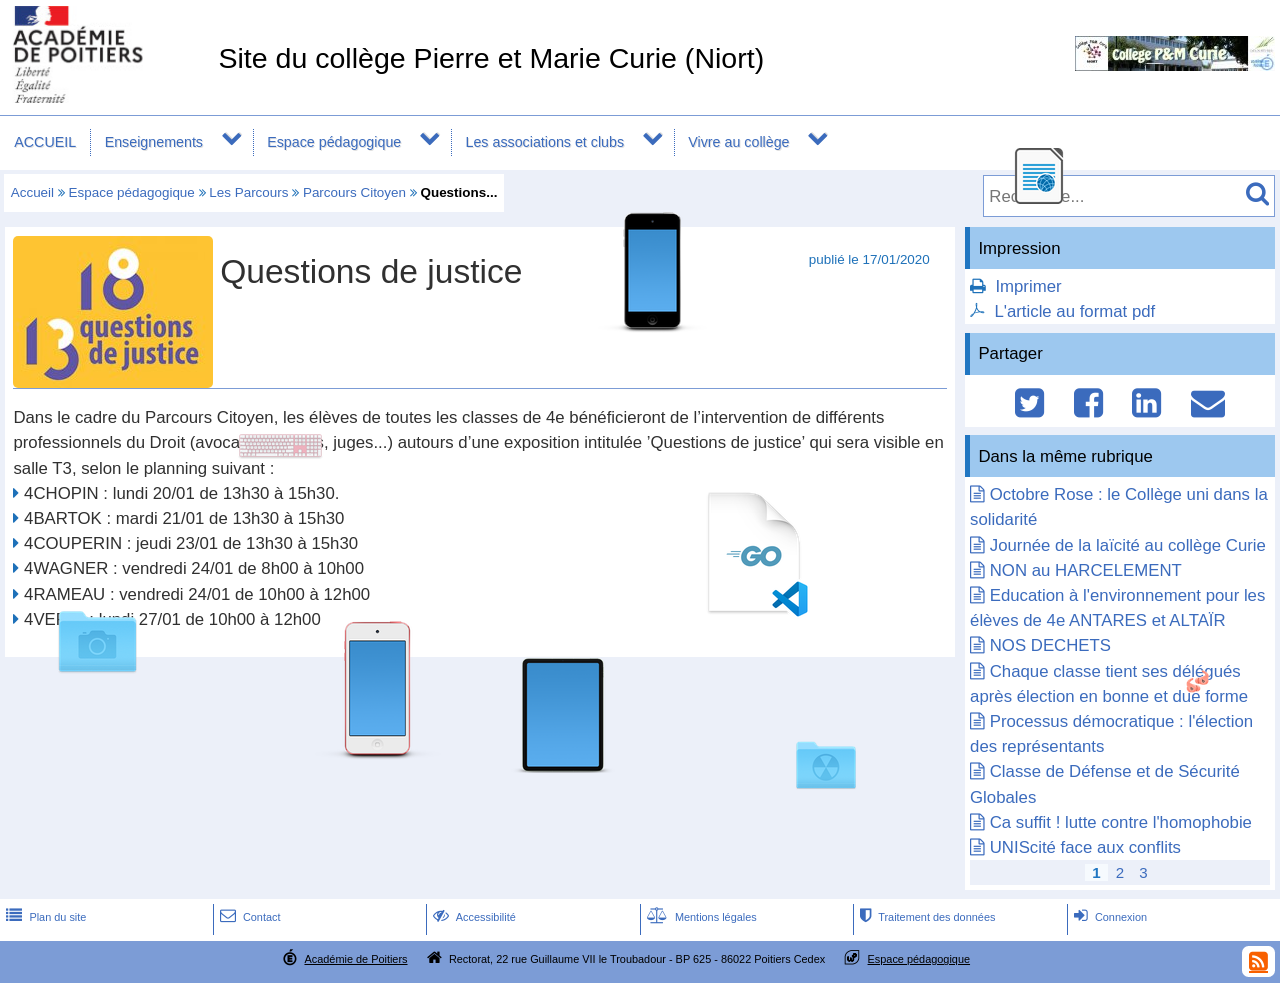 The width and height of the screenshot is (1280, 983). What do you see at coordinates (1039, 176) in the screenshot?
I see `a libreoffice web document file` at bounding box center [1039, 176].